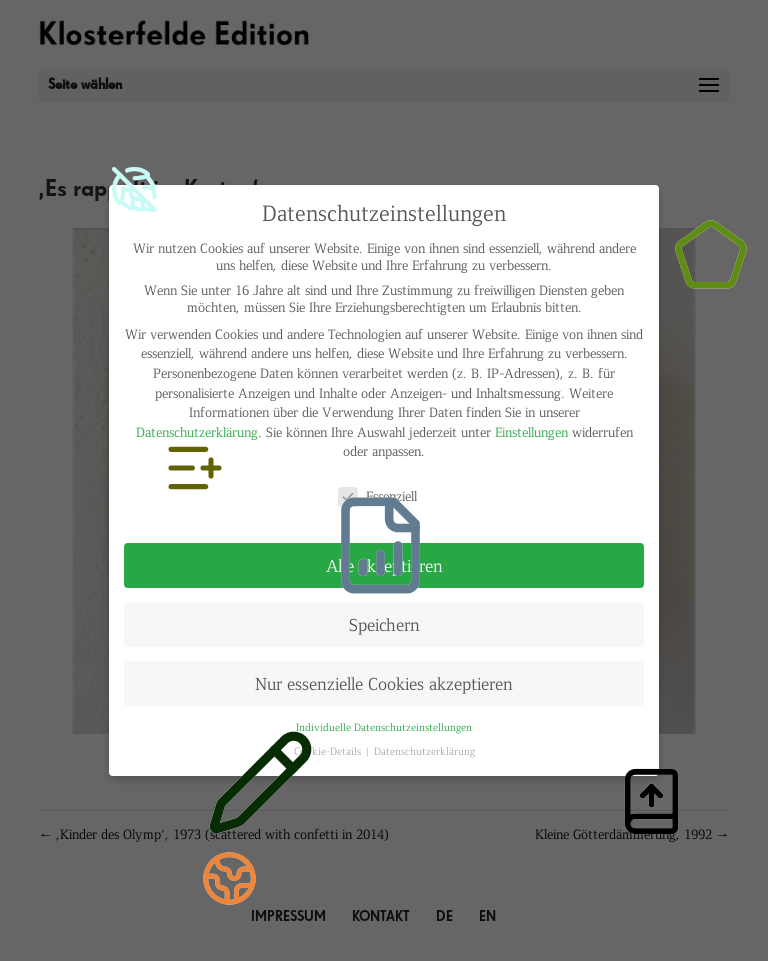 Image resolution: width=768 pixels, height=961 pixels. Describe the element at coordinates (229, 878) in the screenshot. I see `switch to global or worldwide view` at that location.